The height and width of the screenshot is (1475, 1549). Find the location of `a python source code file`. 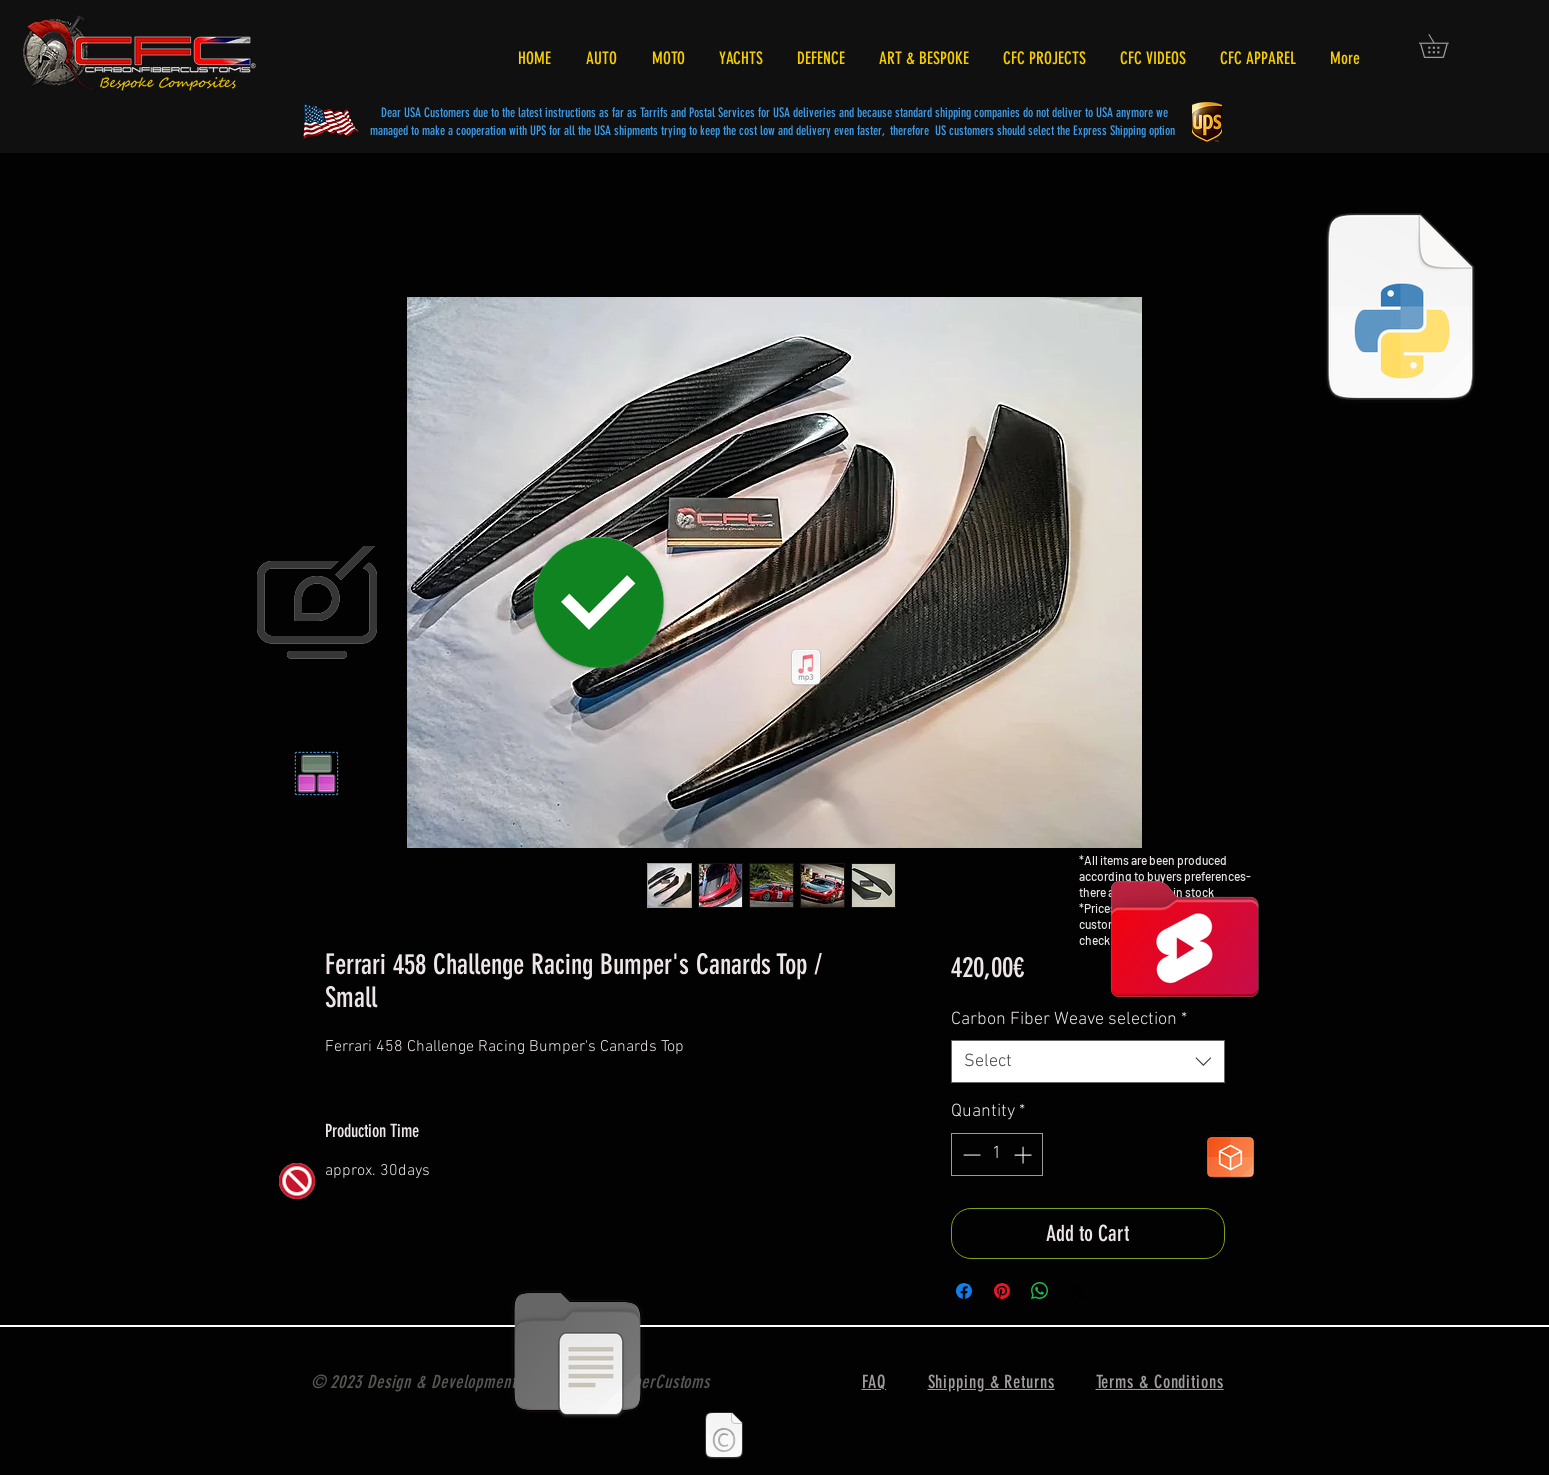

a python source code file is located at coordinates (1400, 306).